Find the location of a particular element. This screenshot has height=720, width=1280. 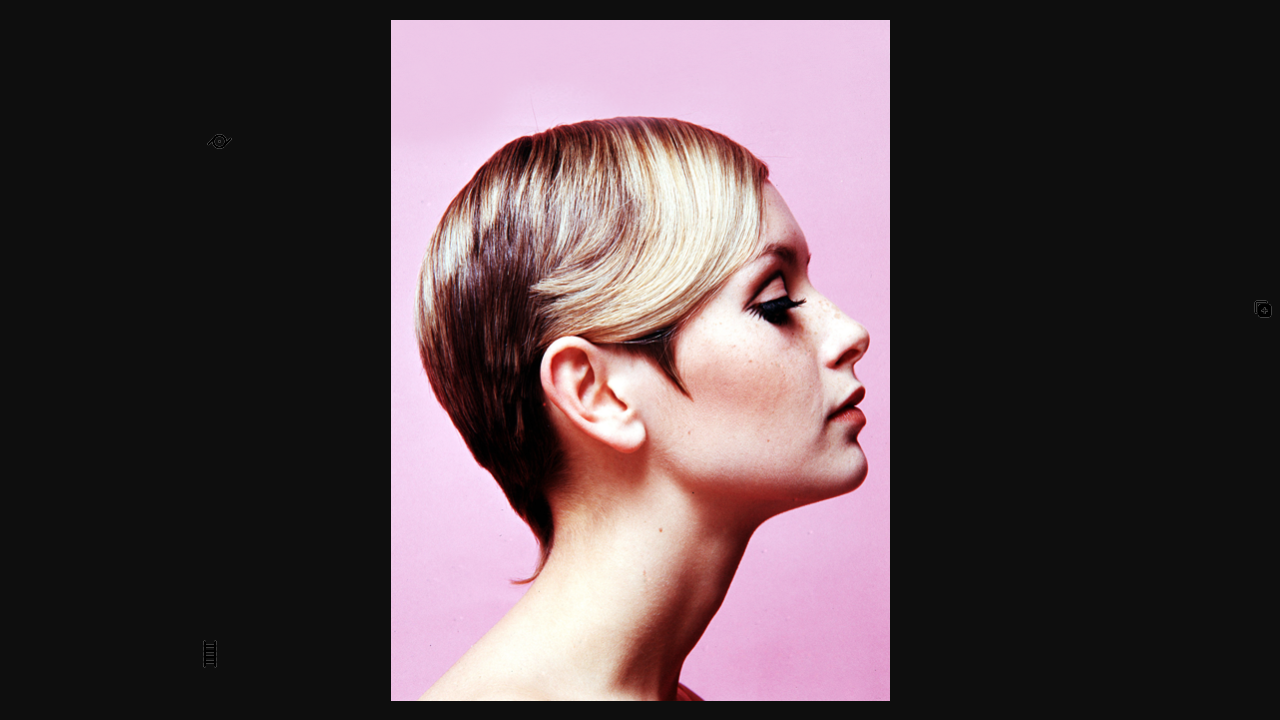

copy and add to clipboard is located at coordinates (1263, 309).